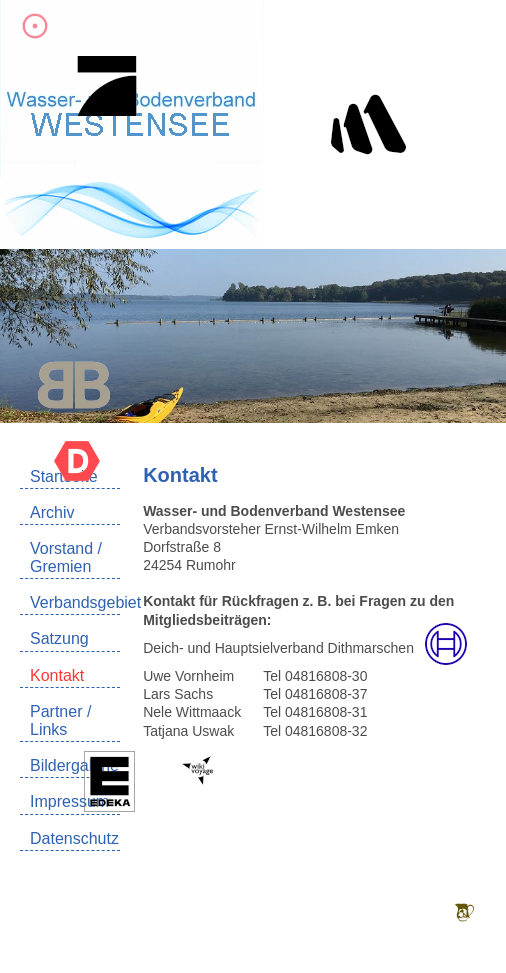  Describe the element at coordinates (109, 781) in the screenshot. I see `open the EDEKA grocery store app` at that location.